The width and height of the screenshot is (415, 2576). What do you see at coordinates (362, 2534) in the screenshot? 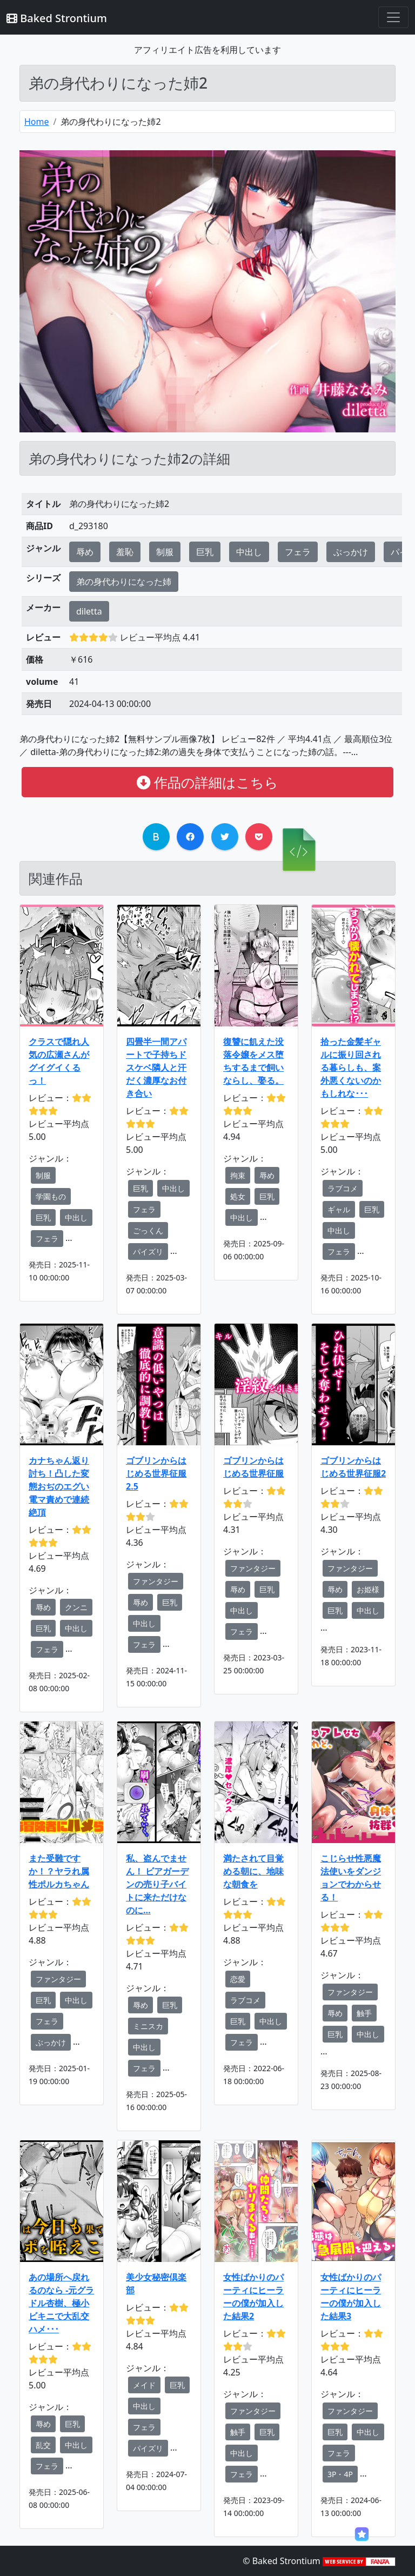
I see `open StarUML modeling application` at bounding box center [362, 2534].